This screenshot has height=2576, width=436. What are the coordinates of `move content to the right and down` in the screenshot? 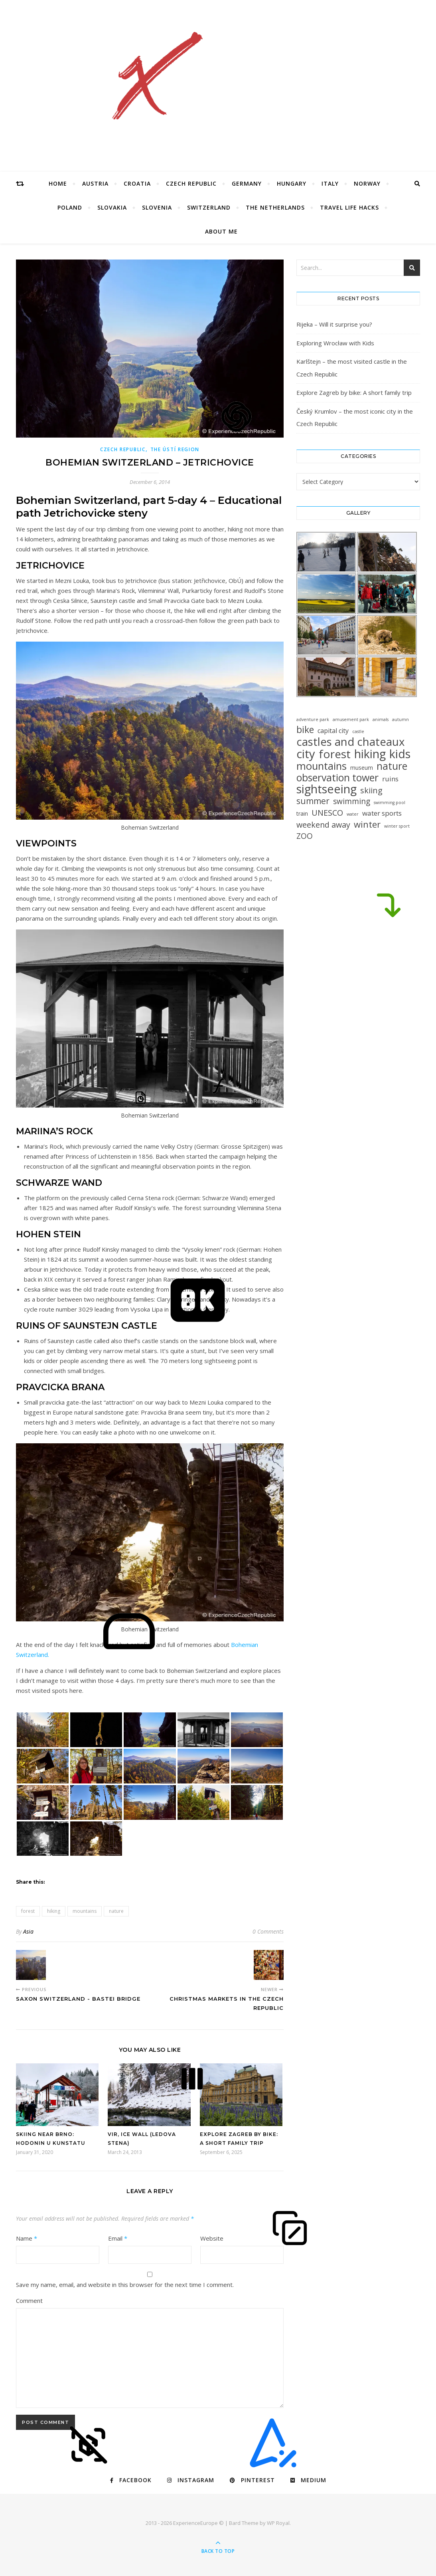 It's located at (388, 904).